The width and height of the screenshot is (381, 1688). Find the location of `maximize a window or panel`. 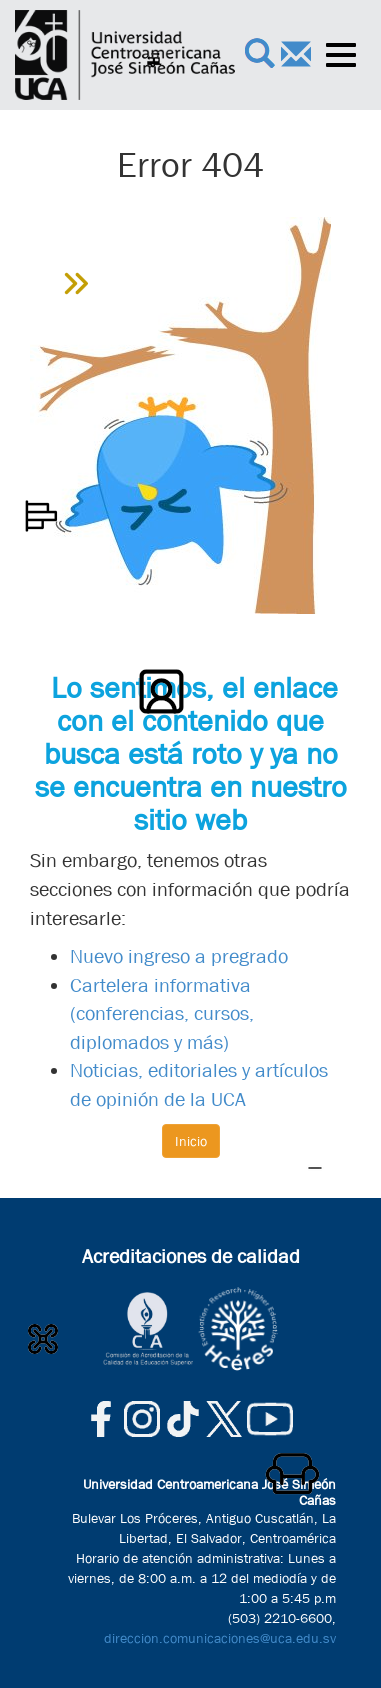

maximize a window or panel is located at coordinates (315, 1174).